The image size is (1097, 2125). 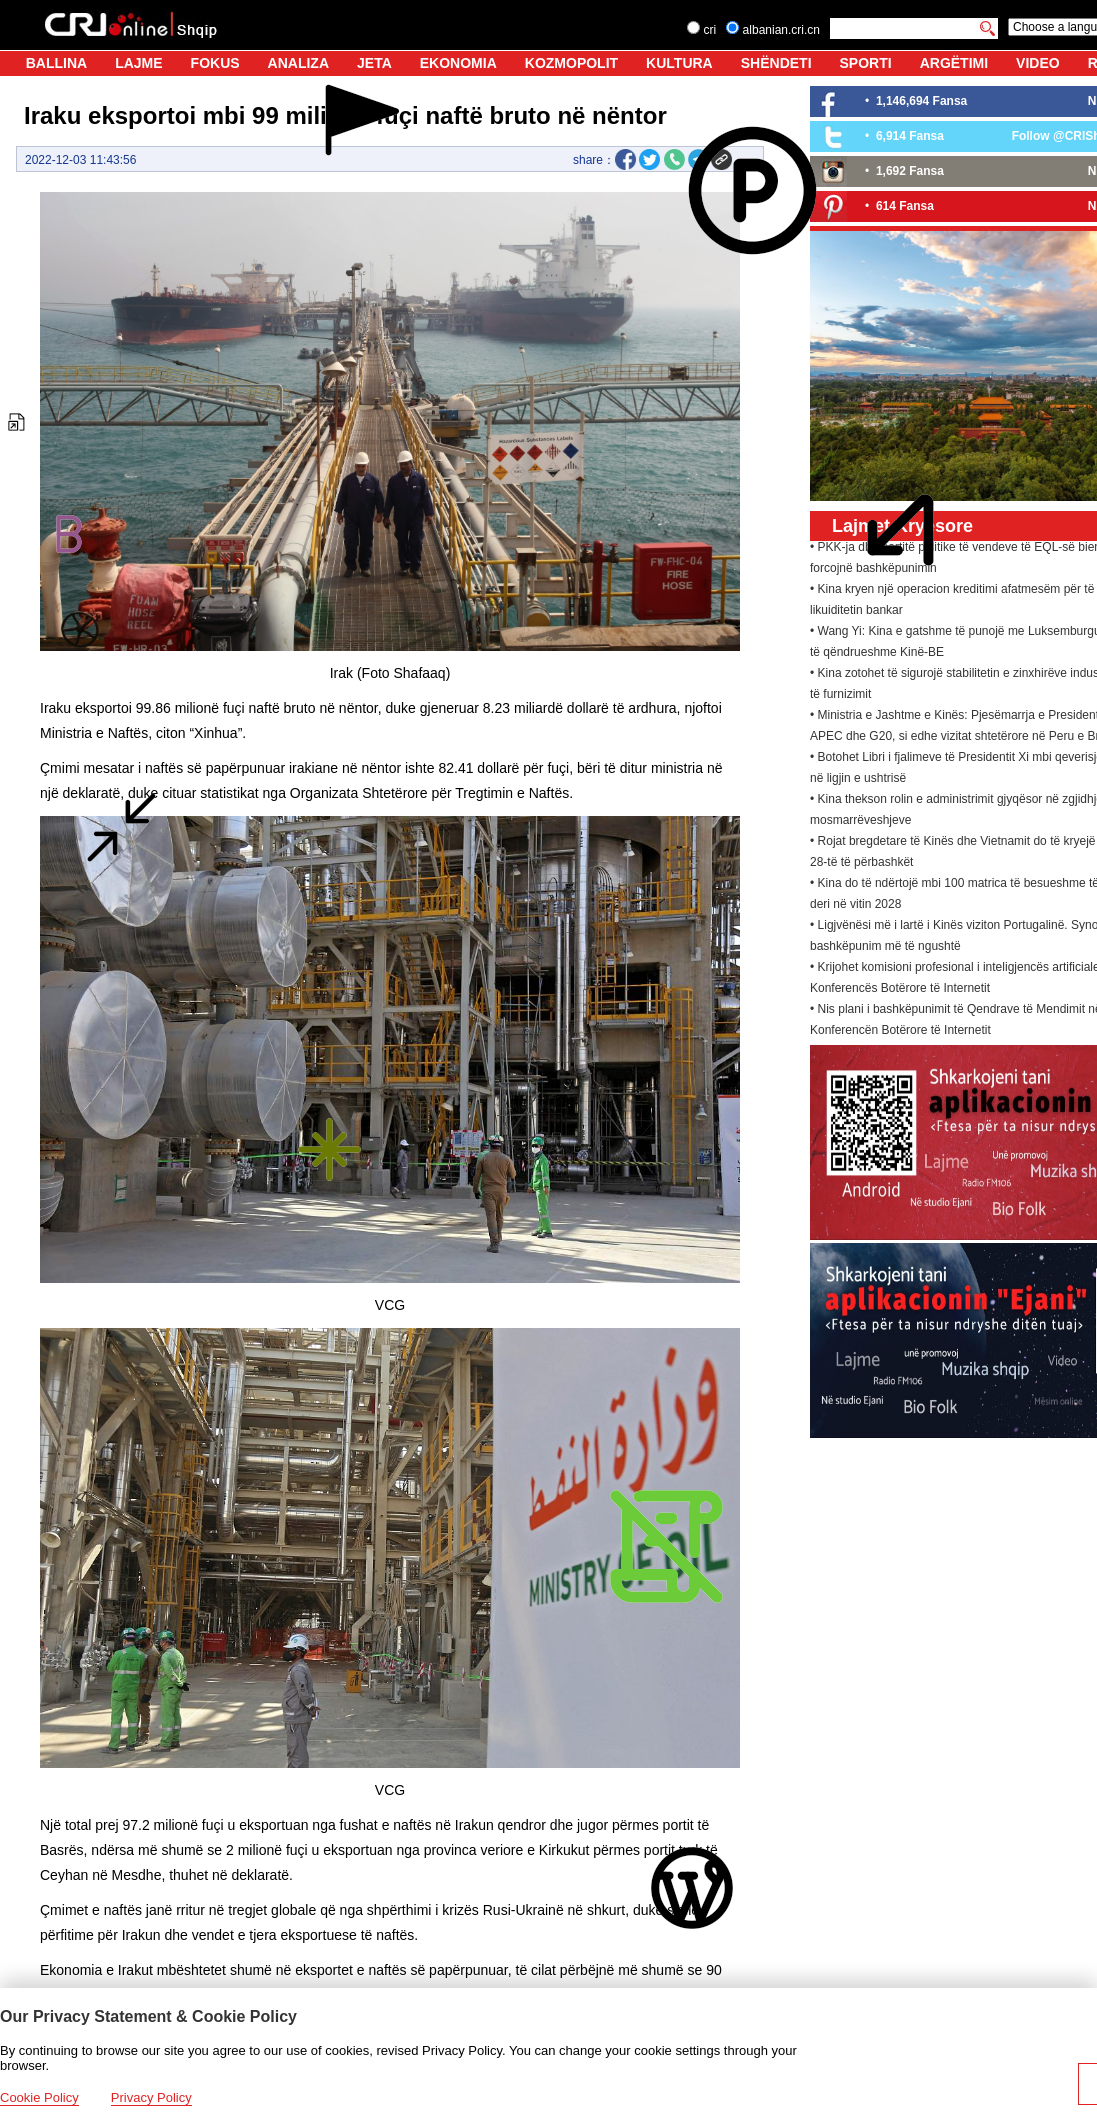 I want to click on create a symbolic link to this file, so click(x=17, y=422).